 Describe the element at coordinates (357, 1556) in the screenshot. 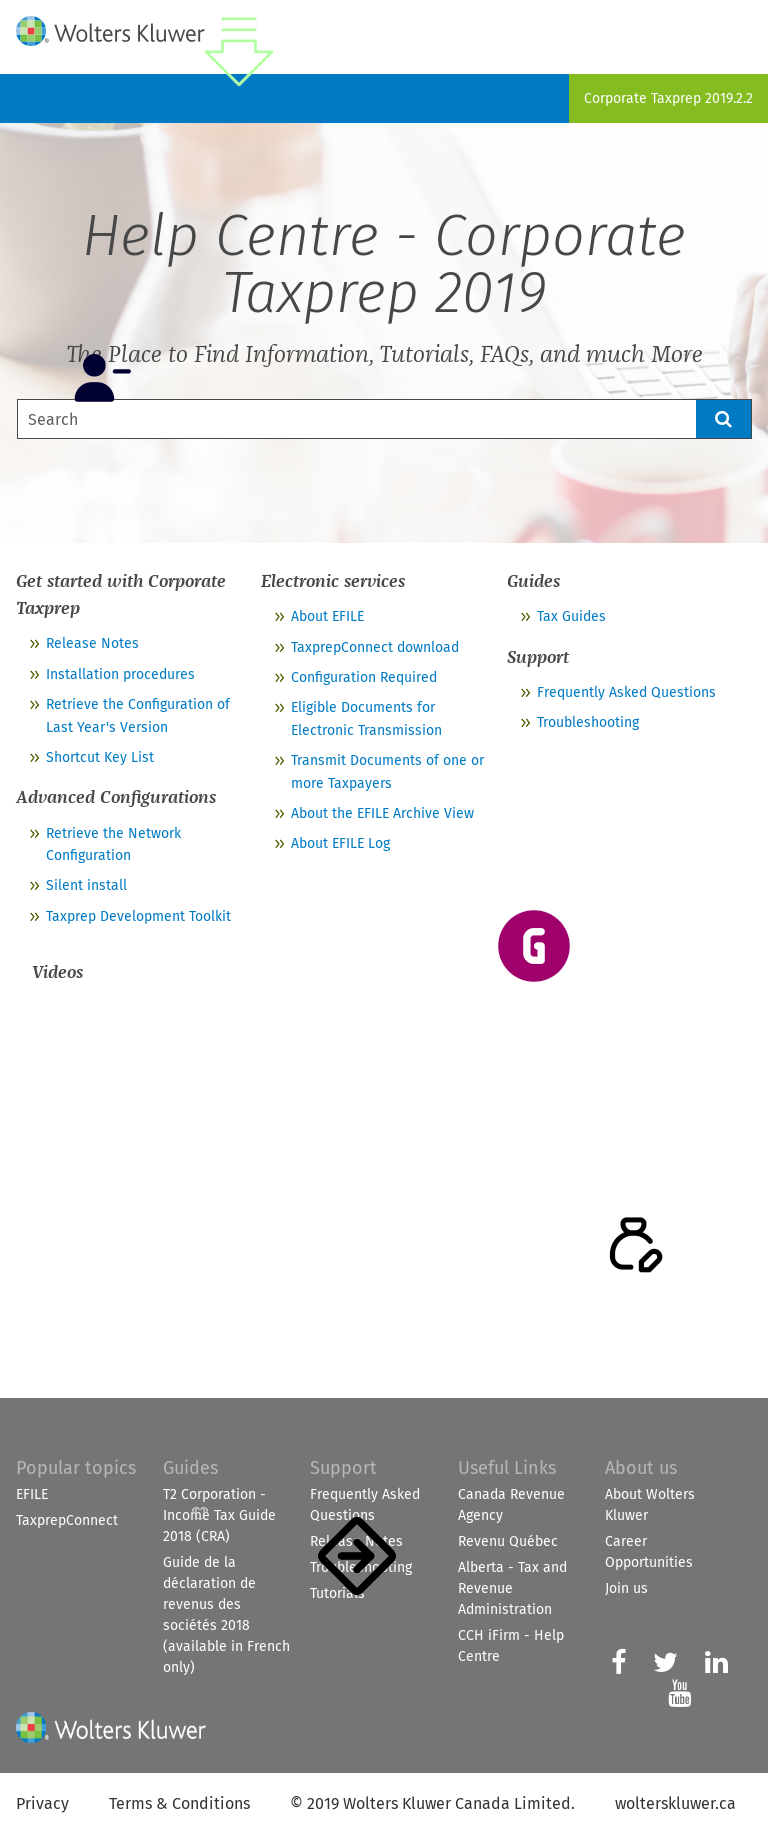

I see `get directions or navigation guidance` at that location.